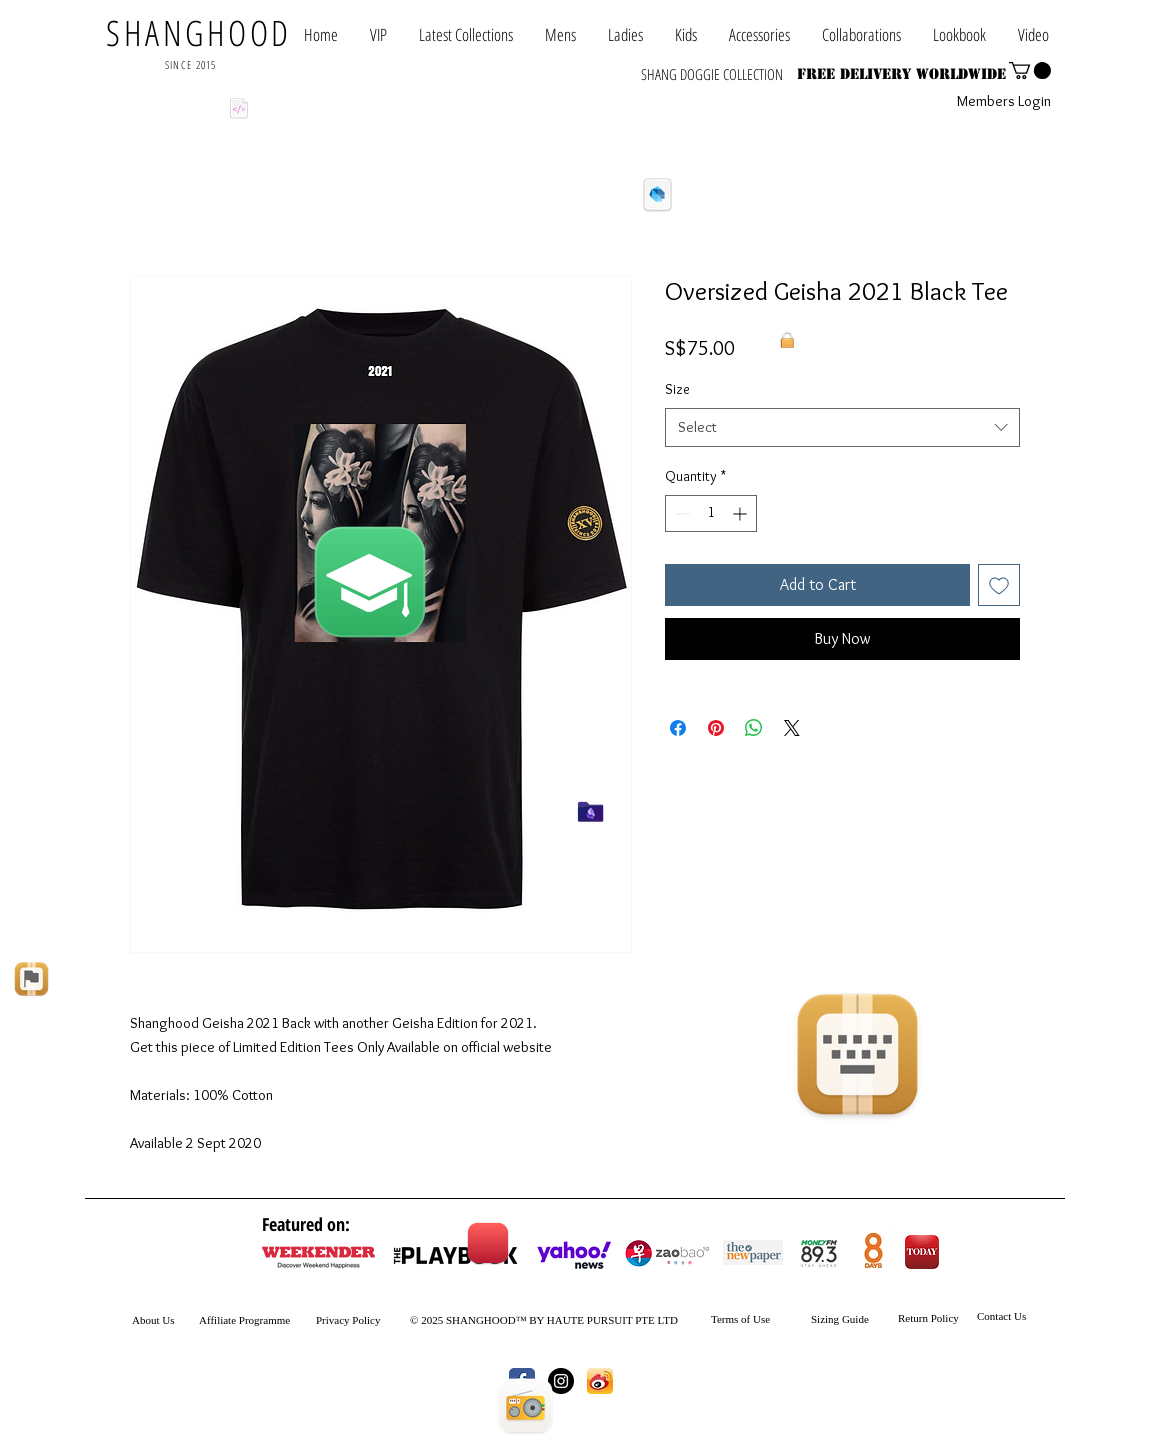 The width and height of the screenshot is (1150, 1455). Describe the element at coordinates (787, 339) in the screenshot. I see `indicates a locked or protected item` at that location.